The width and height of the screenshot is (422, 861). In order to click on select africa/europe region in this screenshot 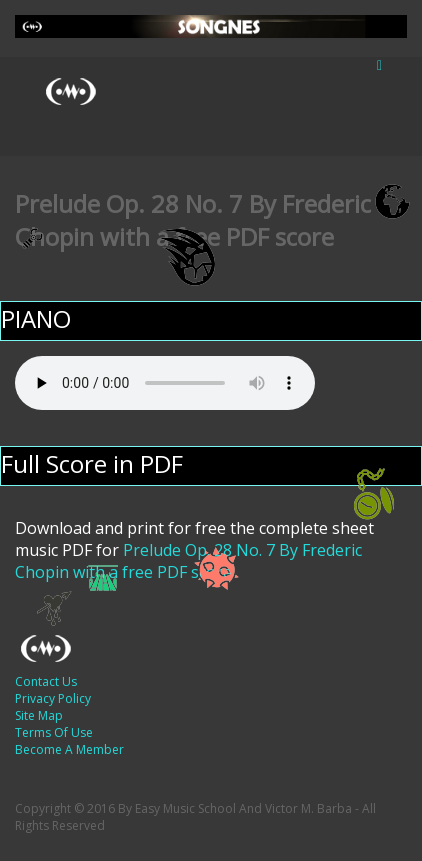, I will do `click(392, 201)`.